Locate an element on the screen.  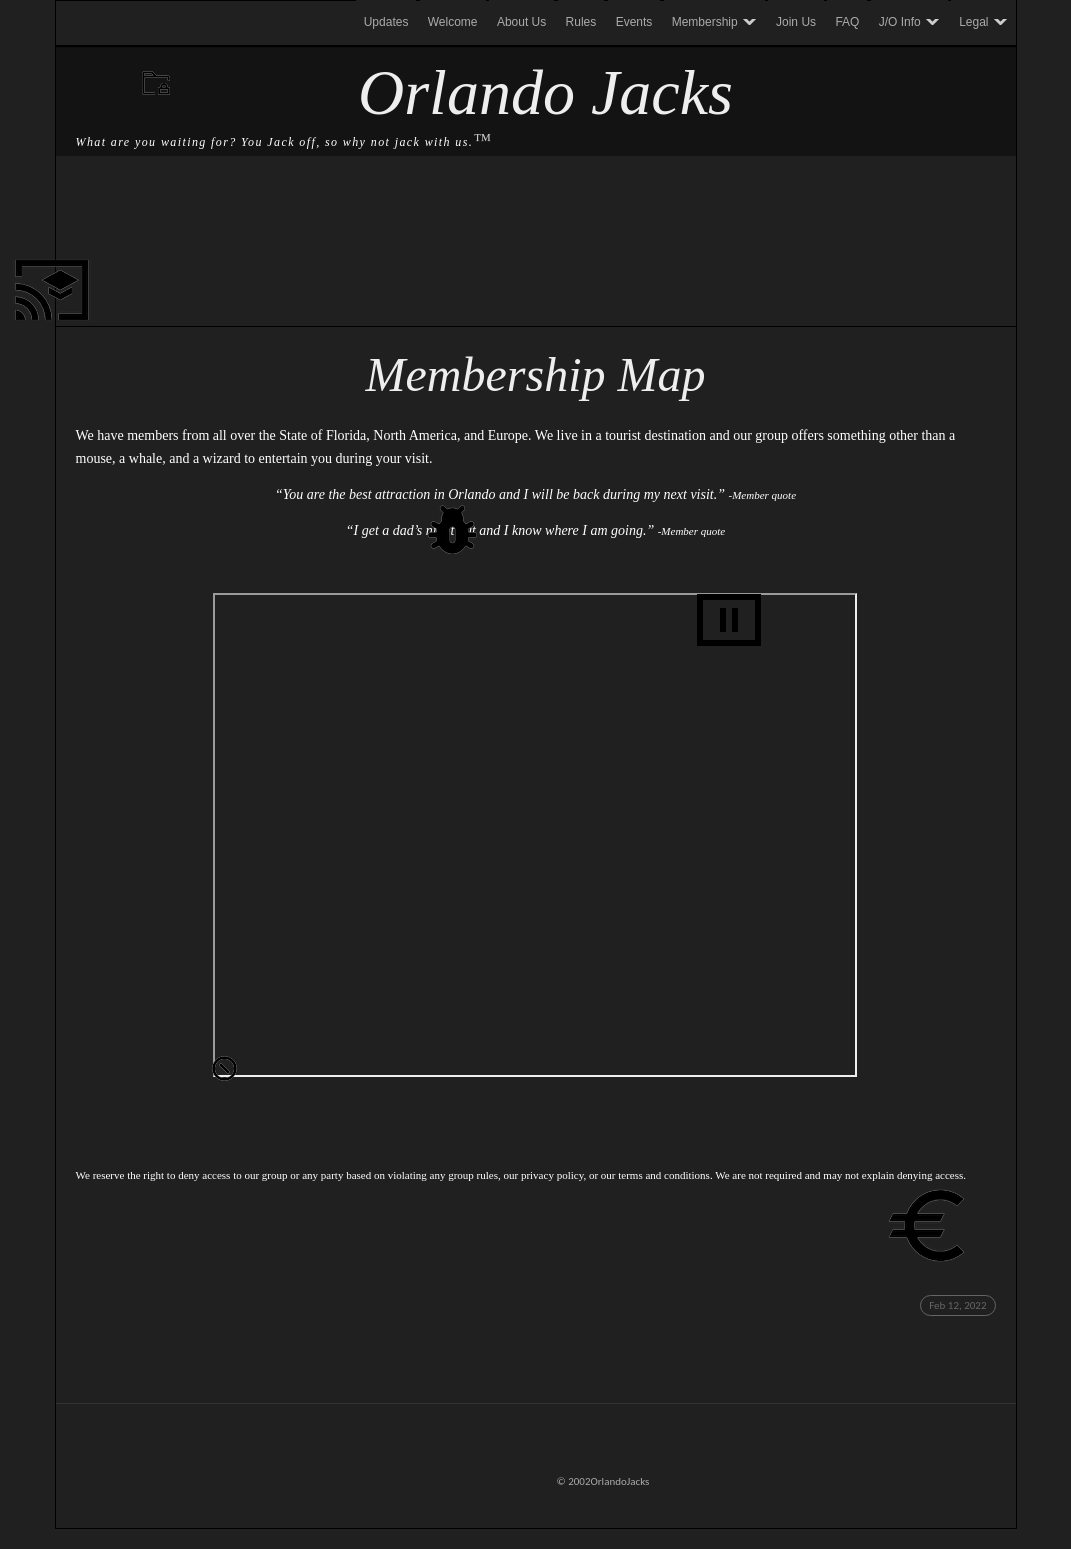
view or manage euro currency settings is located at coordinates (928, 1225).